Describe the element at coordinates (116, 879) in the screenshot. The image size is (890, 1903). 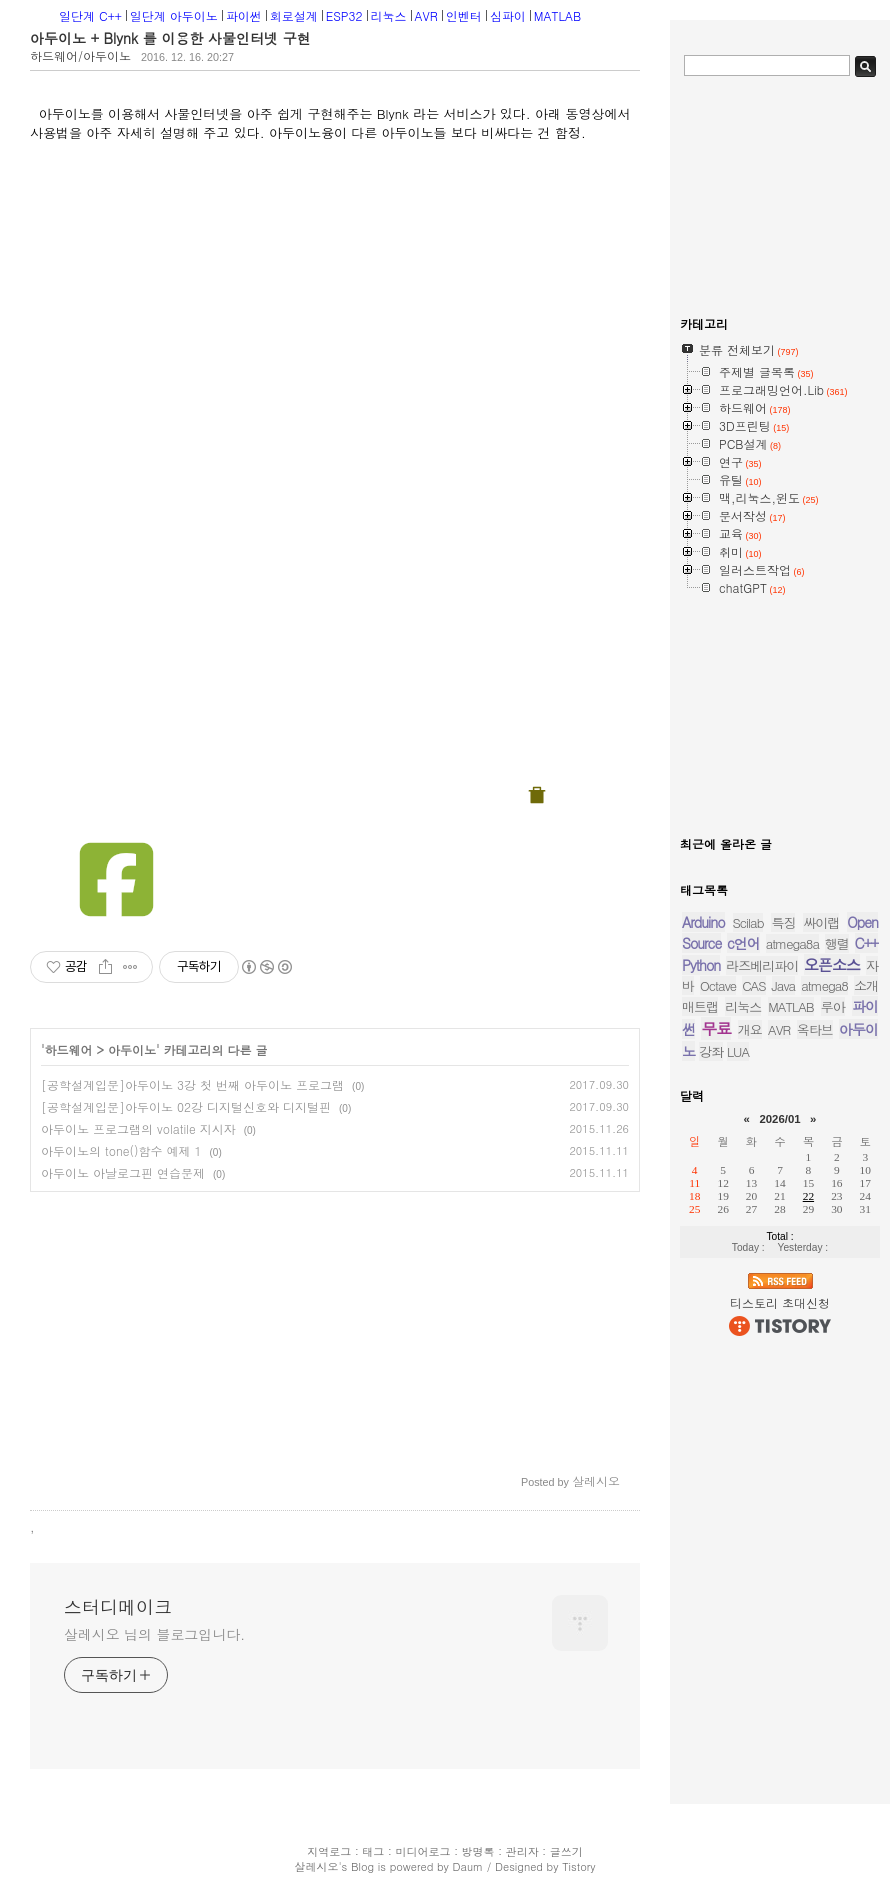
I see `link to facebook profile or page` at that location.